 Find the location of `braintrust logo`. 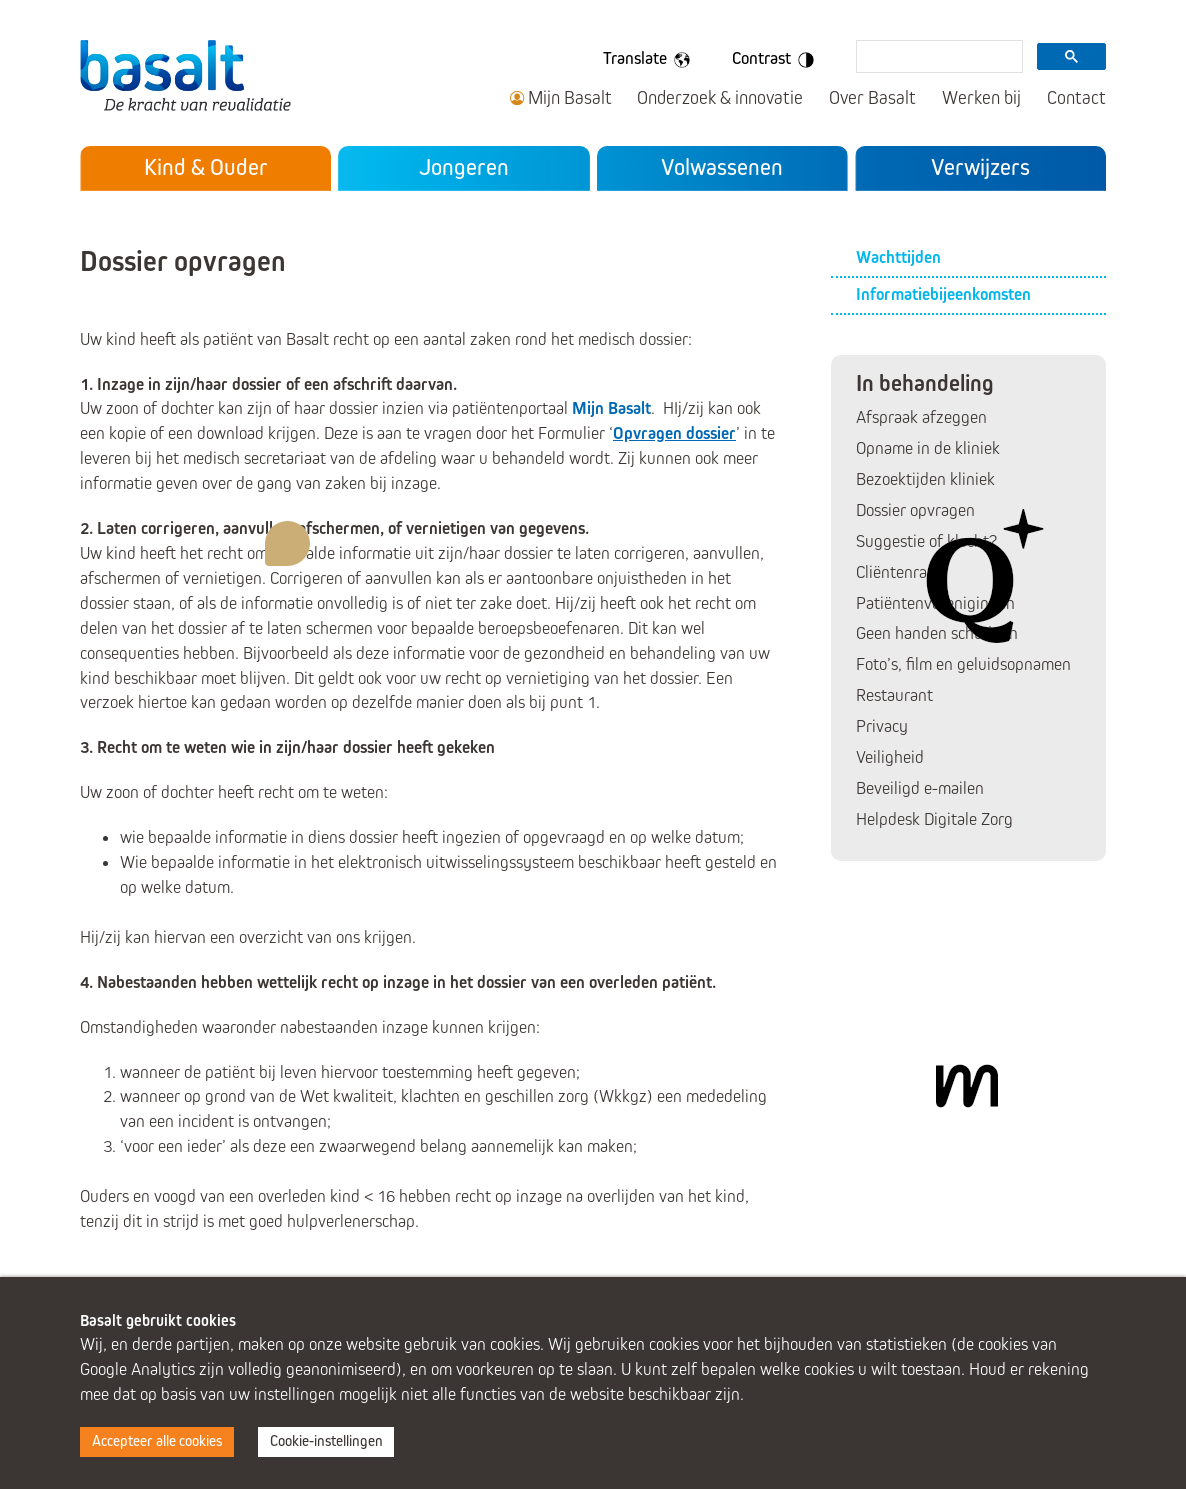

braintrust logo is located at coordinates (287, 543).